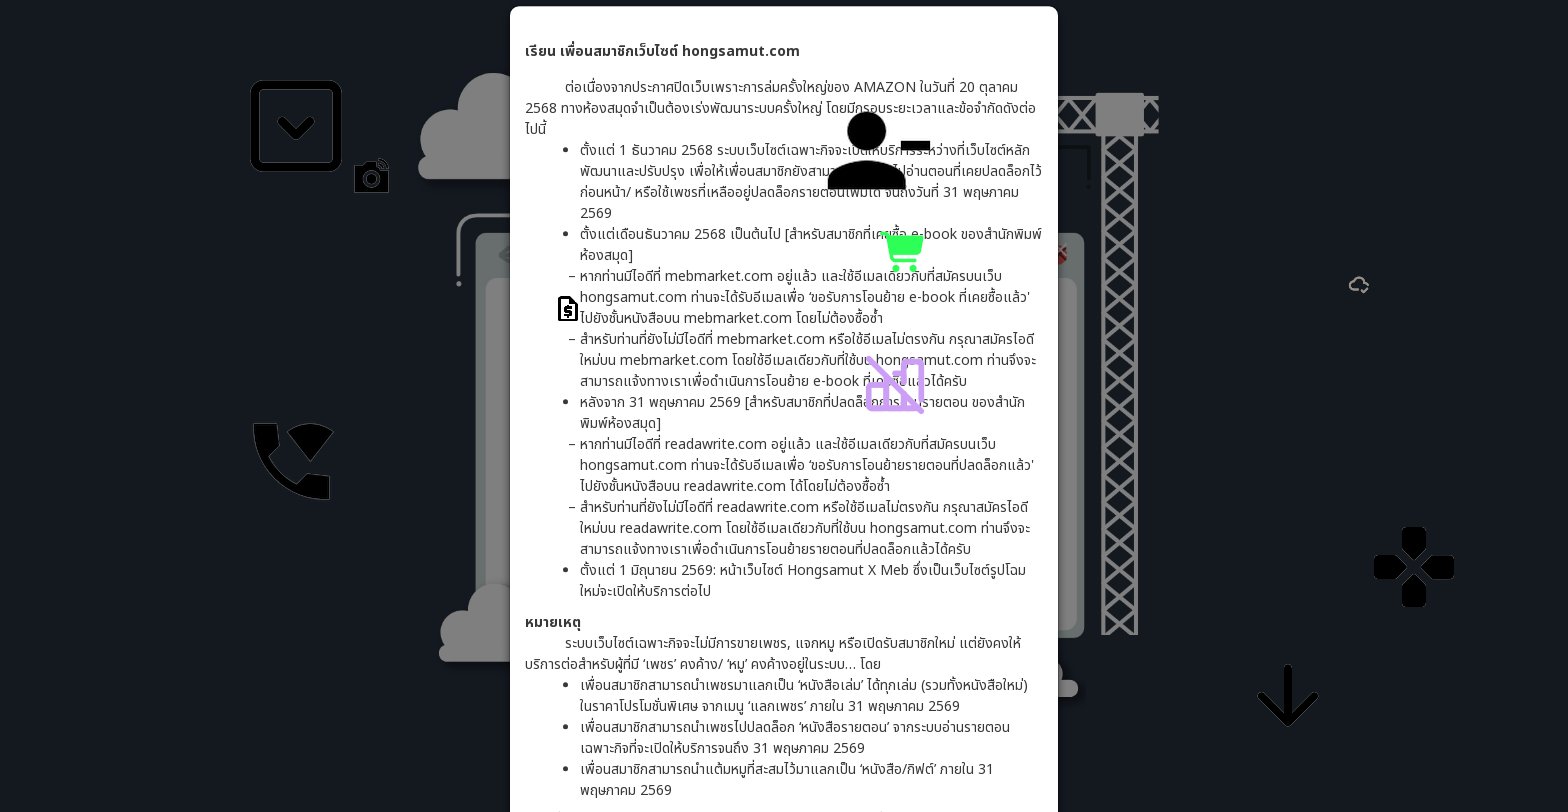  I want to click on access gaming features or settings, so click(1414, 567).